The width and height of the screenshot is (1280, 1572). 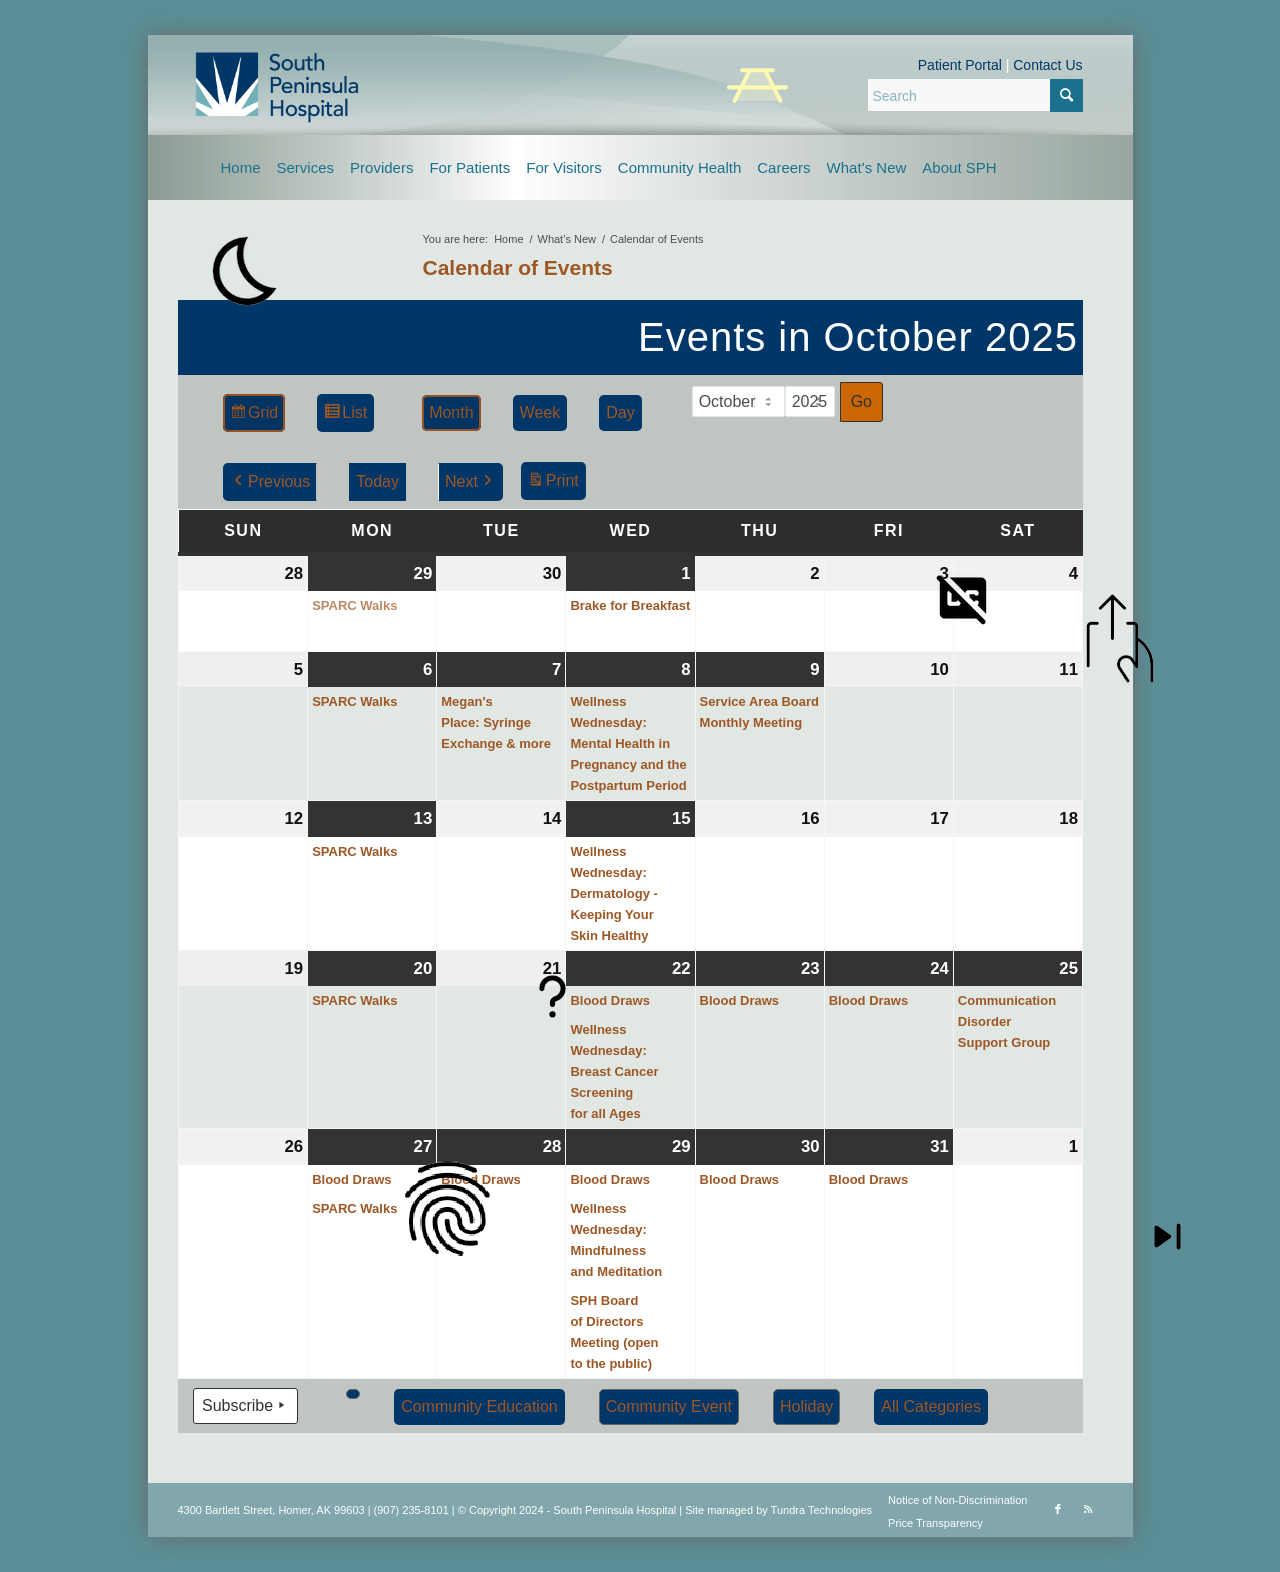 What do you see at coordinates (963, 598) in the screenshot?
I see `closed captions are disabled` at bounding box center [963, 598].